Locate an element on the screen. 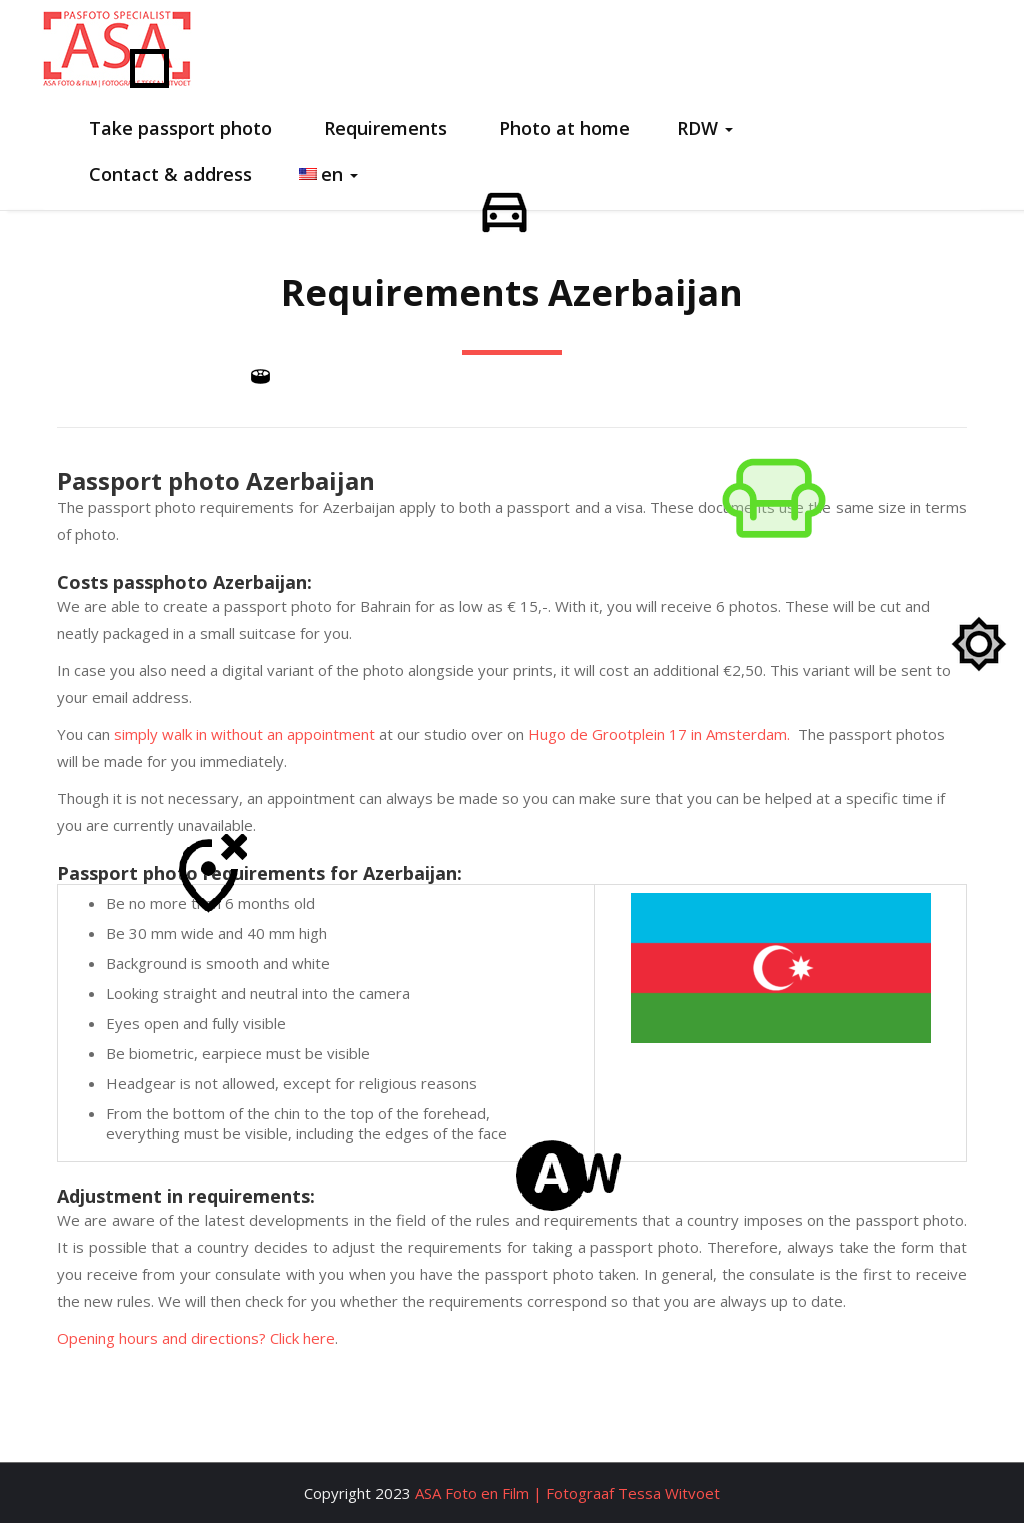  remove a saved location is located at coordinates (208, 872).